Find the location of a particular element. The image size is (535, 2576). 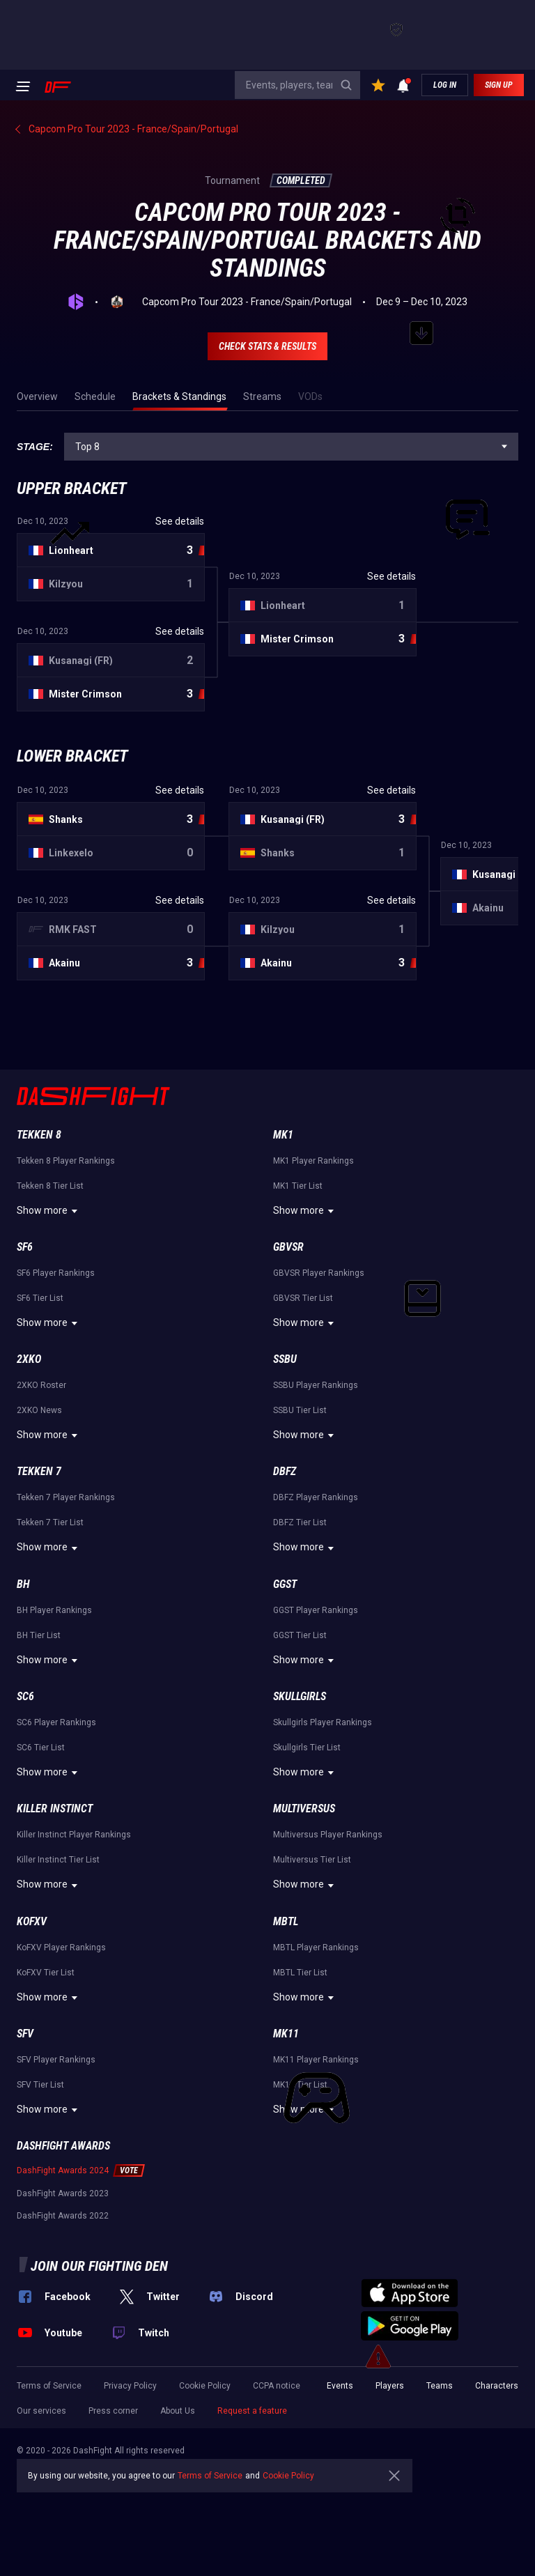

remove a message from the conversation is located at coordinates (467, 518).